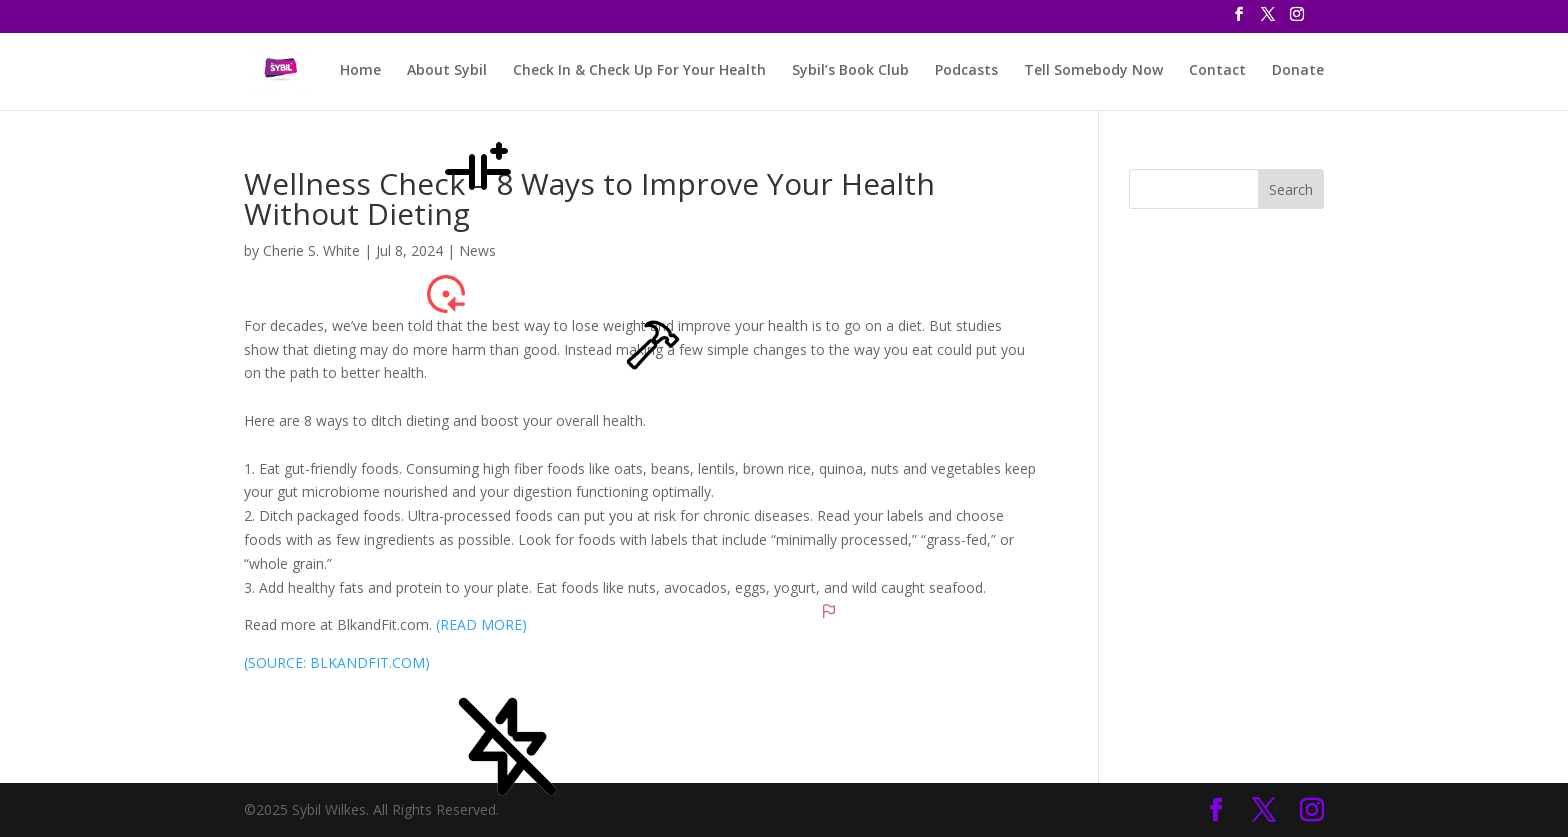  Describe the element at coordinates (829, 611) in the screenshot. I see `flag or bookmark an item for later` at that location.